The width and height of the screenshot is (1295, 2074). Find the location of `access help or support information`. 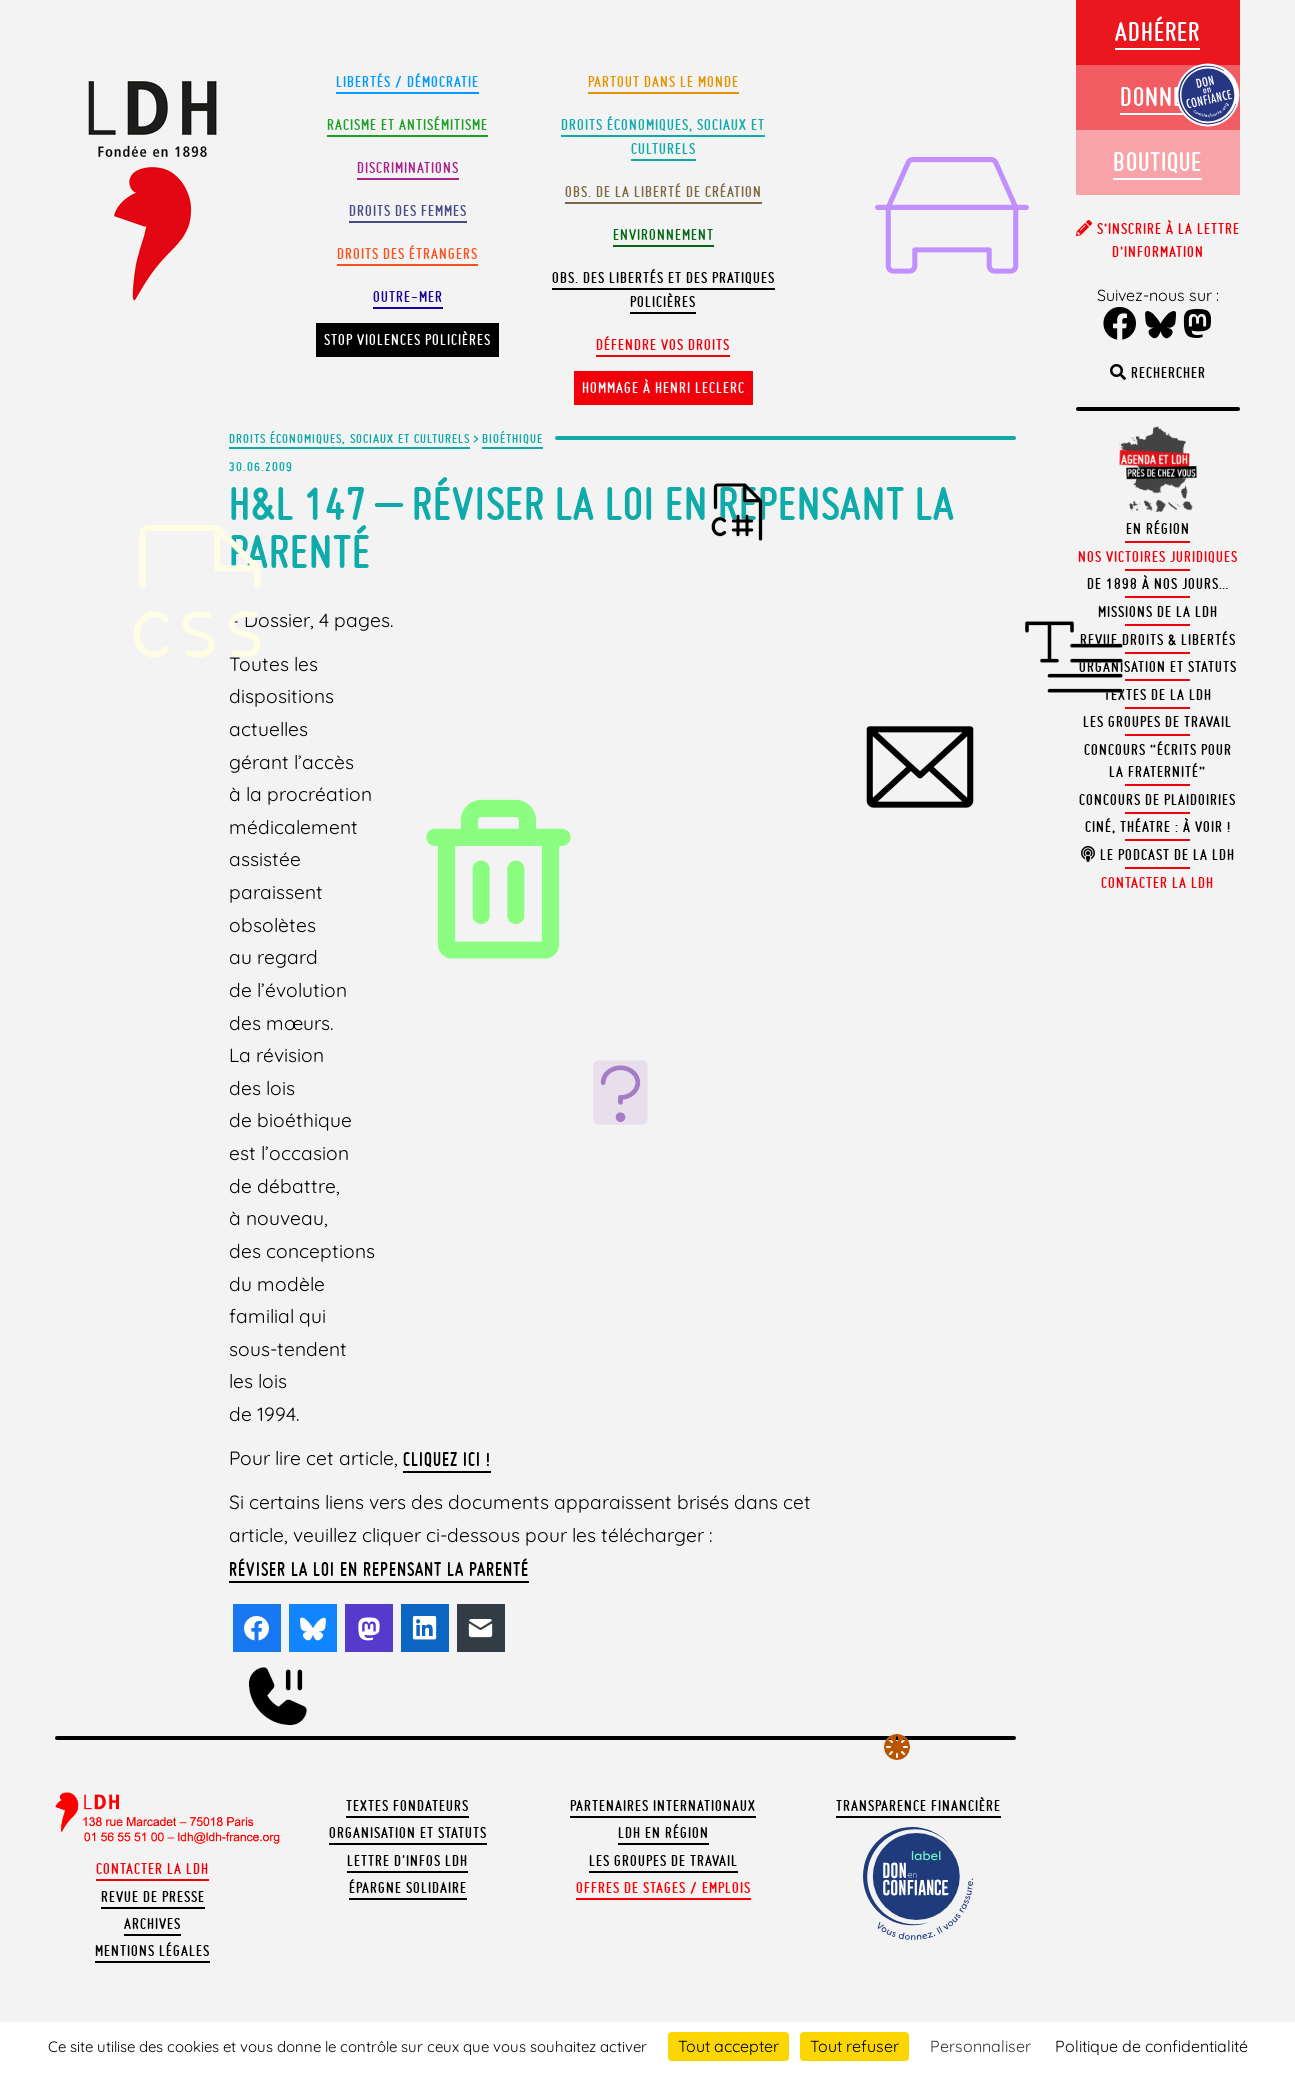

access help or support information is located at coordinates (620, 1092).